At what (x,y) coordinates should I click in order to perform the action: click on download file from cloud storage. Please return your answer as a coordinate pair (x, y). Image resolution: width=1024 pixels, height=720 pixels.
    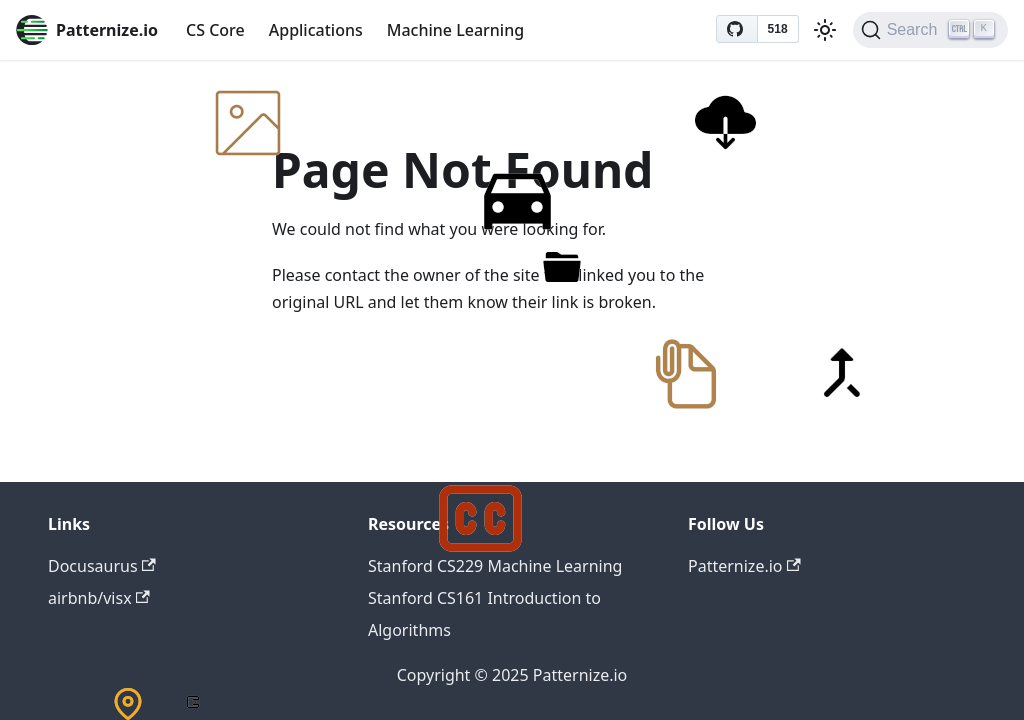
    Looking at the image, I should click on (725, 122).